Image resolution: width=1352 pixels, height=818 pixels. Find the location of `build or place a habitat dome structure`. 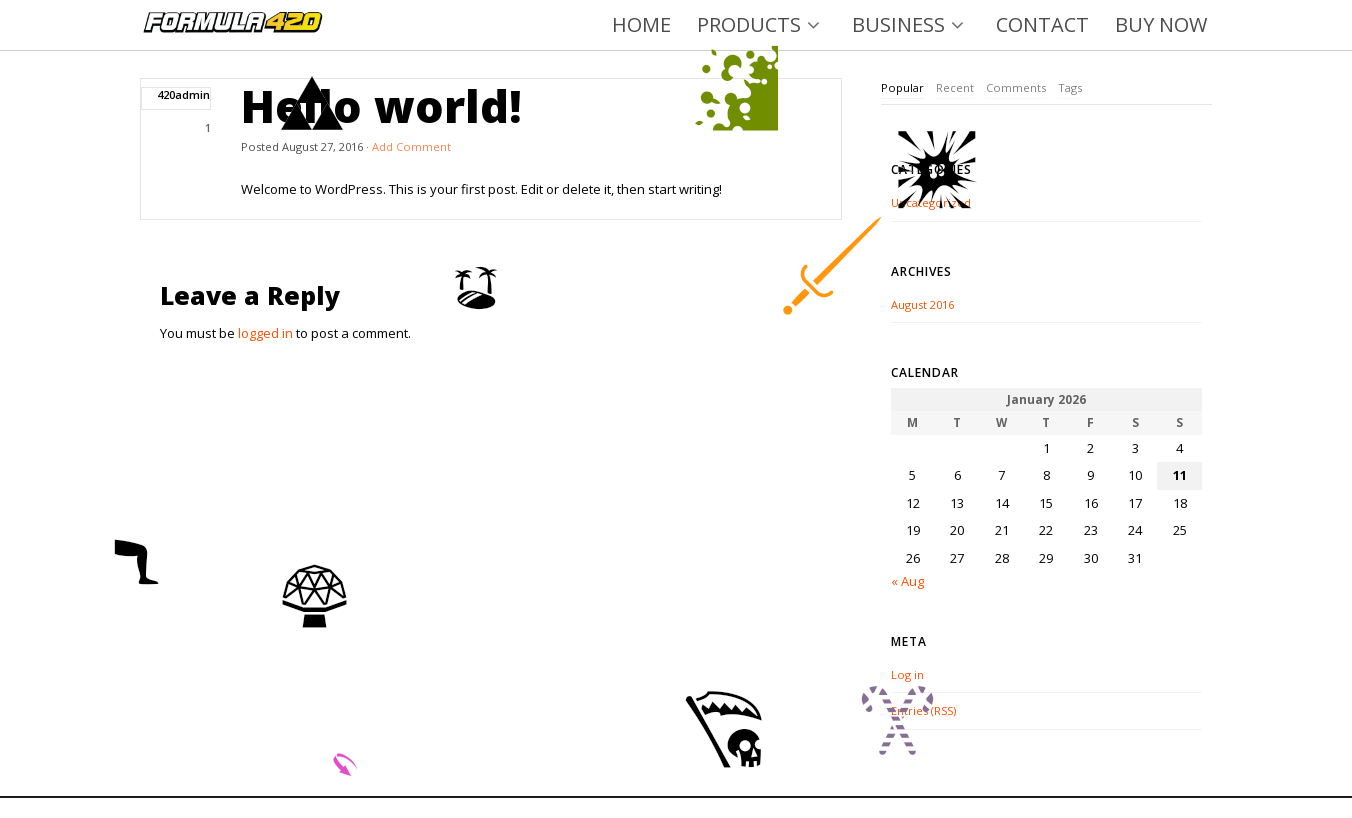

build or place a habitat dome structure is located at coordinates (314, 595).